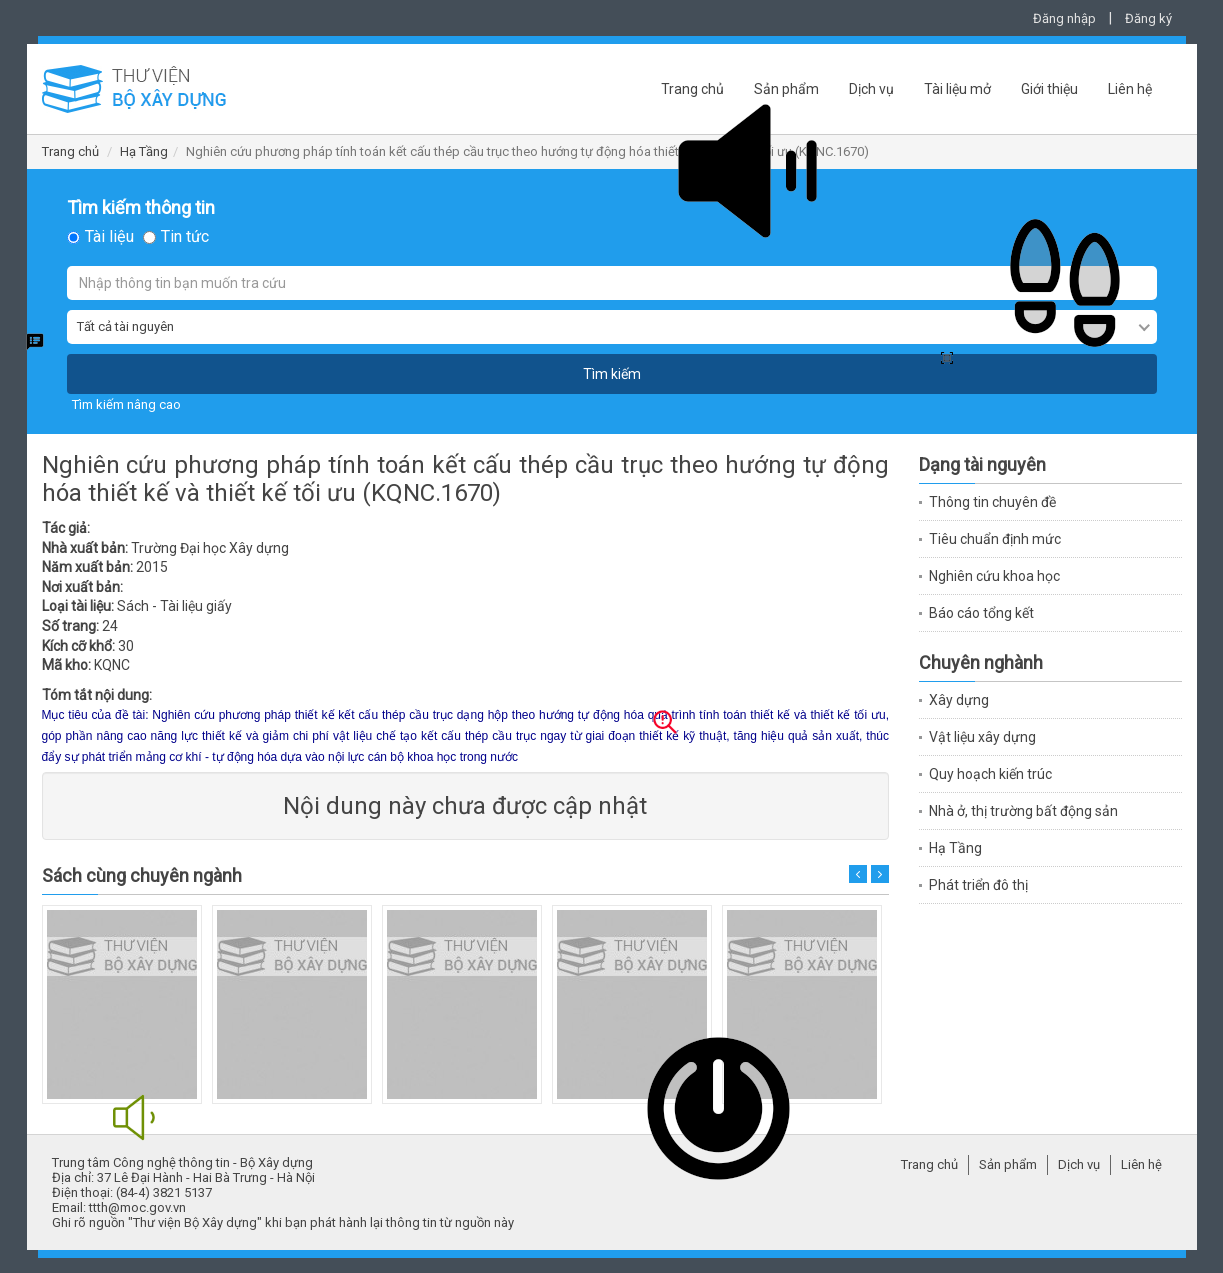 The height and width of the screenshot is (1273, 1223). I want to click on track your steps or walking activity, so click(1065, 283).